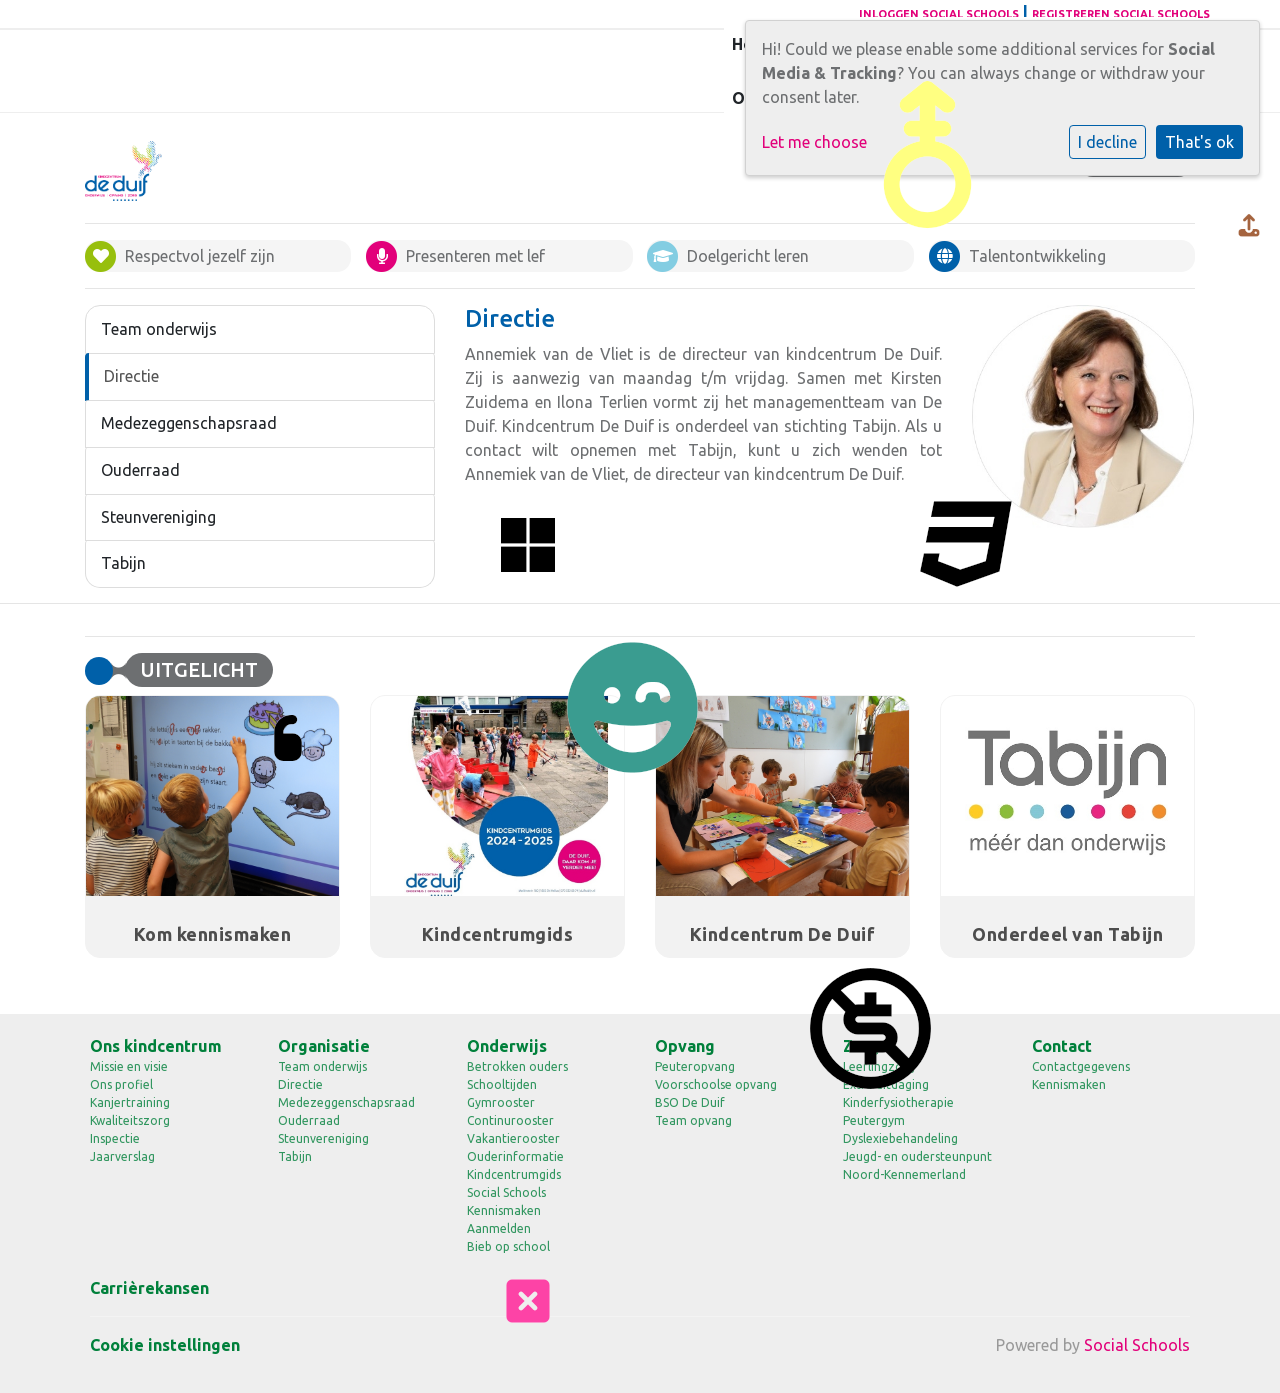 This screenshot has width=1280, height=1393. What do you see at coordinates (1249, 226) in the screenshot?
I see `upload a file or document` at bounding box center [1249, 226].